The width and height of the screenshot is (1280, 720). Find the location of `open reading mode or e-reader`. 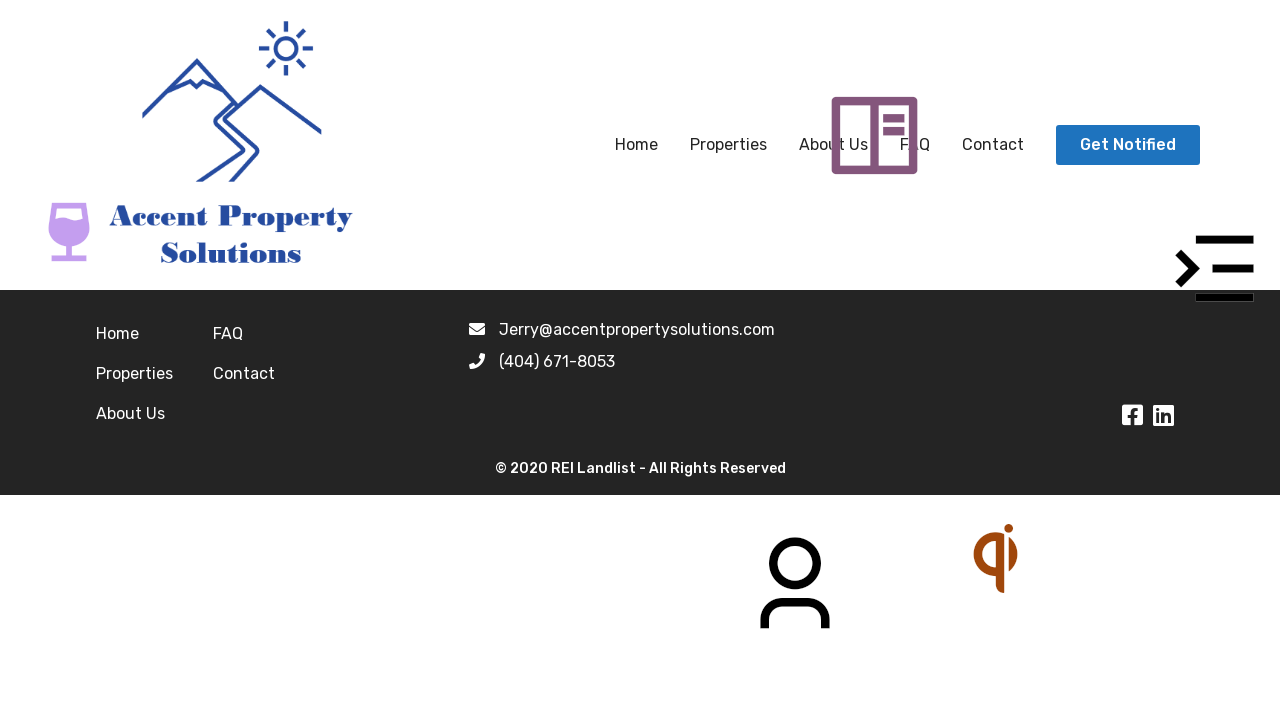

open reading mode or e-reader is located at coordinates (874, 135).